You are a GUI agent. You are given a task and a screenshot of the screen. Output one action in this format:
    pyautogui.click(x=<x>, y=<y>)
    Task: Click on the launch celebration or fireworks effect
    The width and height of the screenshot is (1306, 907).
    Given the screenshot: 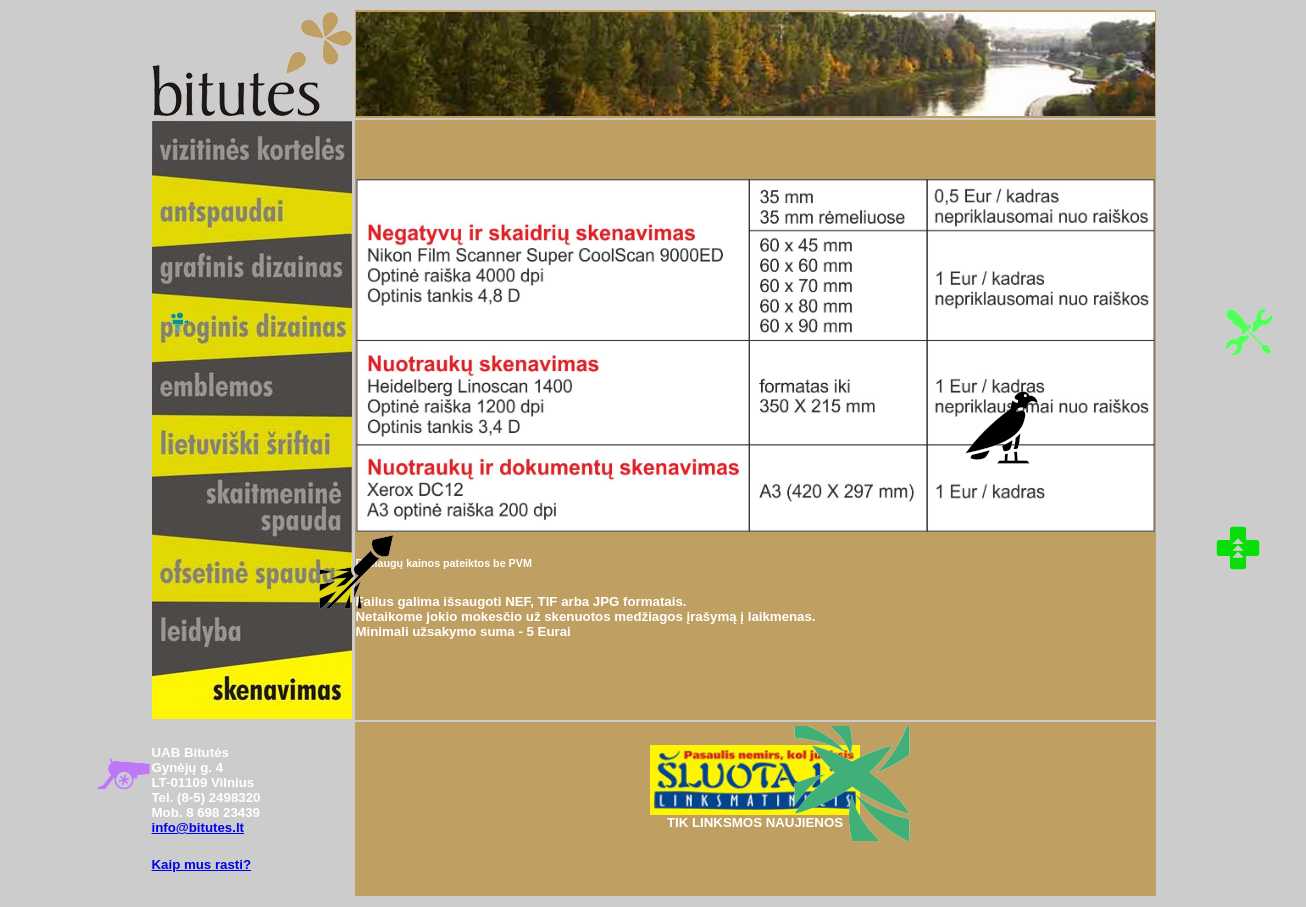 What is the action you would take?
    pyautogui.click(x=357, y=571)
    